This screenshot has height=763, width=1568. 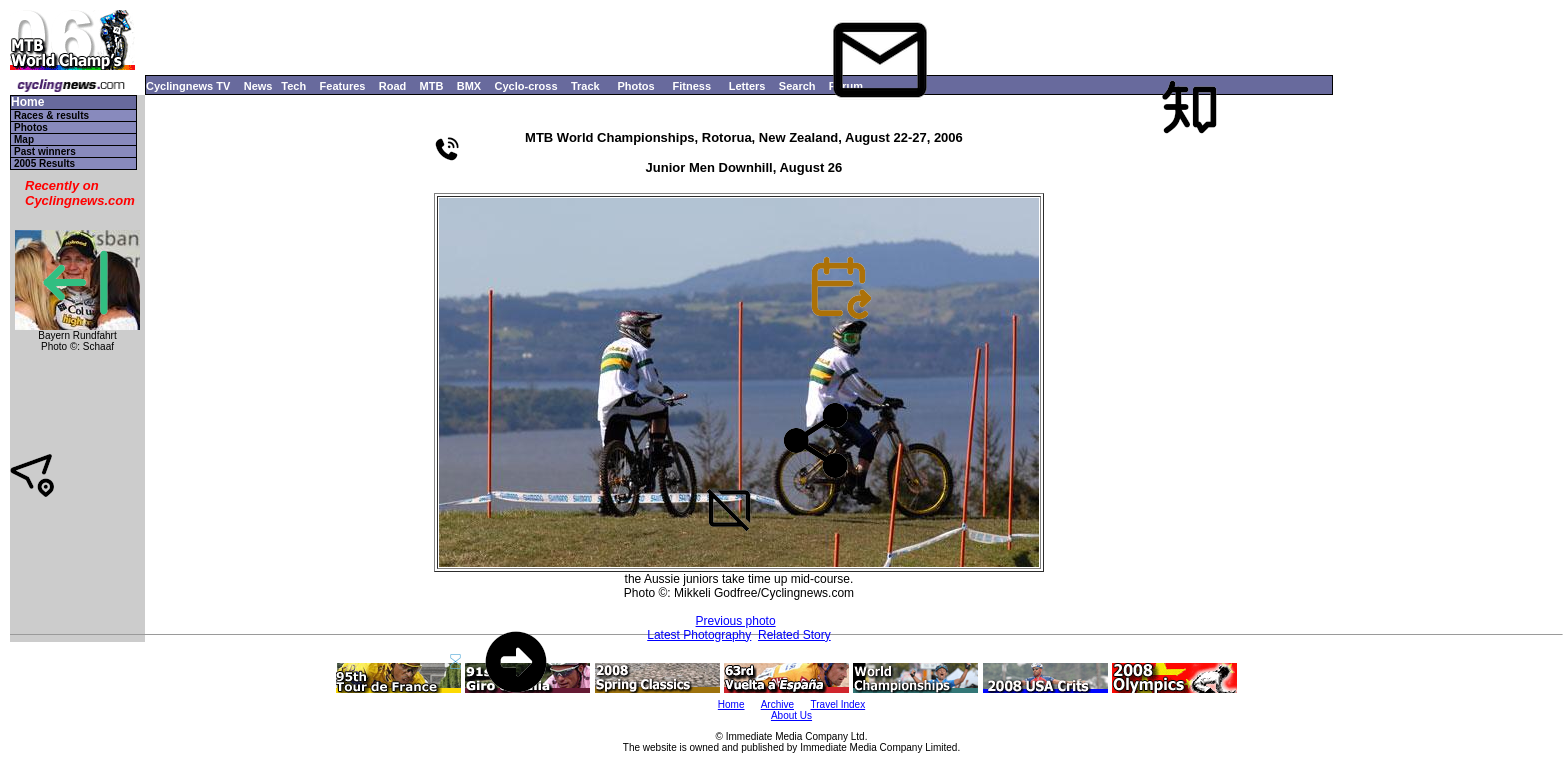 I want to click on share content to social networks, so click(x=818, y=440).